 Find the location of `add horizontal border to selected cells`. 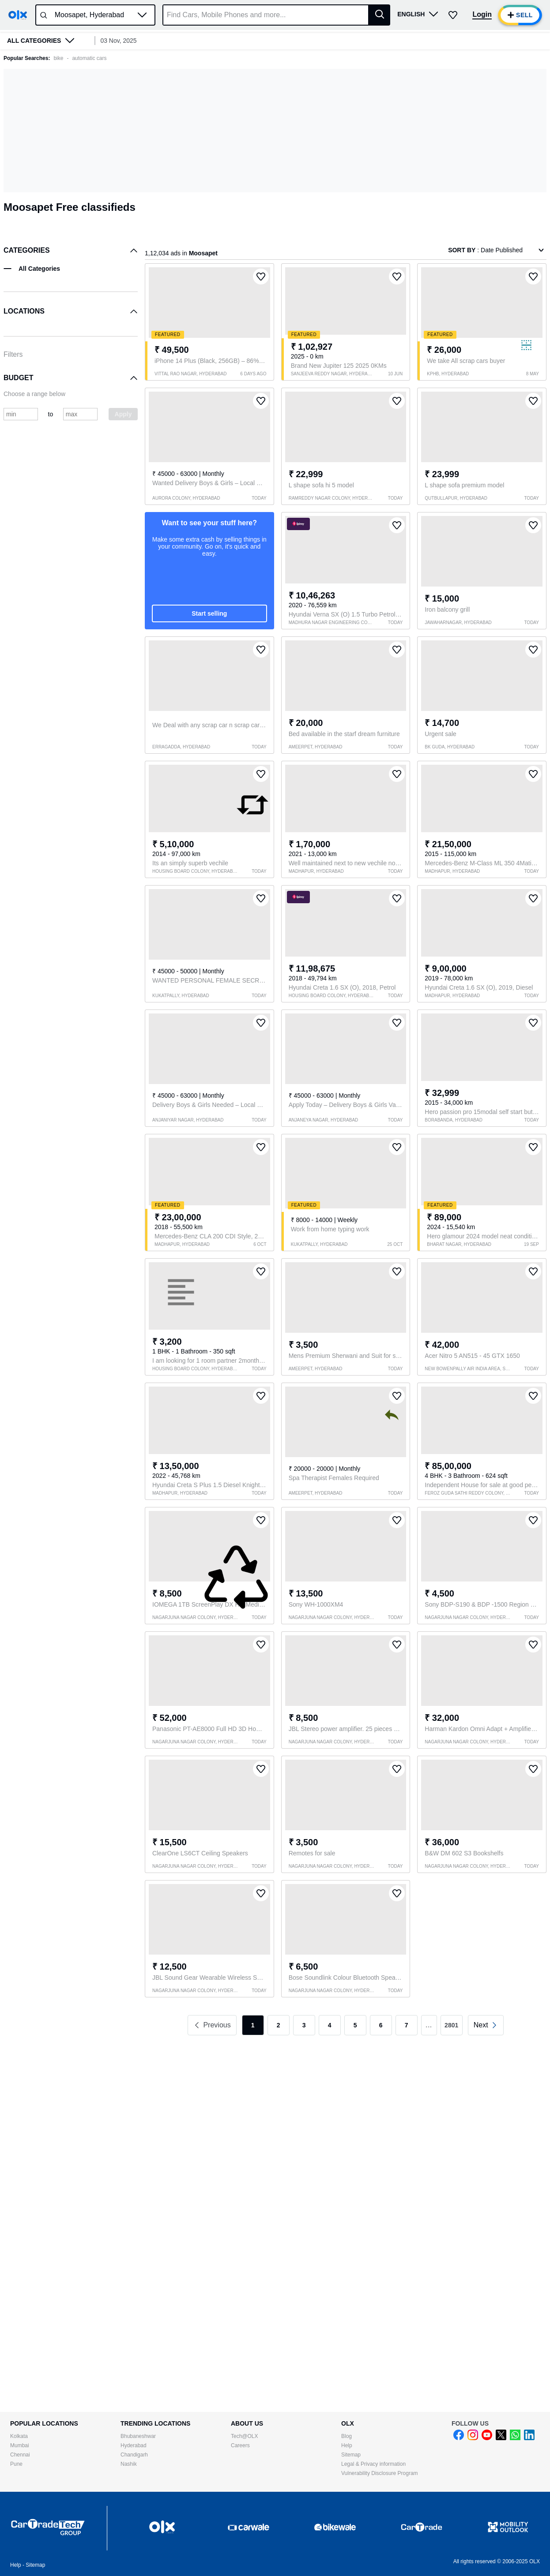

add horizontal border to selected cells is located at coordinates (526, 345).